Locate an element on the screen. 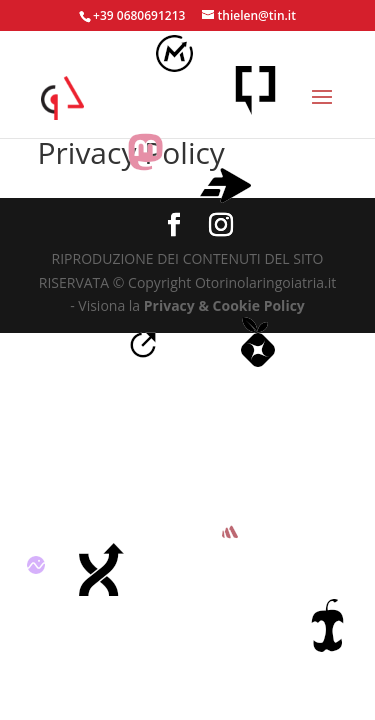 Image resolution: width=375 pixels, height=720 pixels. nf-core bioinformatics workflow community logo is located at coordinates (327, 625).